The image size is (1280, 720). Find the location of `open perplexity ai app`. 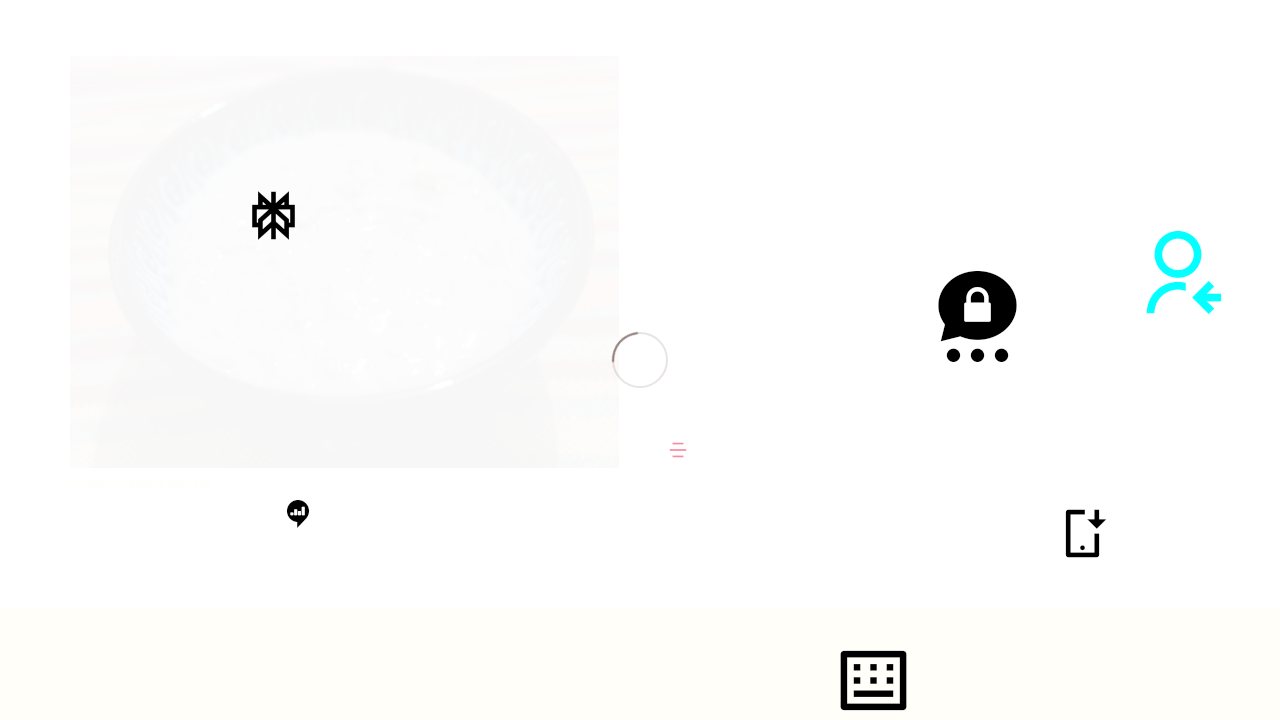

open perplexity ai app is located at coordinates (273, 215).